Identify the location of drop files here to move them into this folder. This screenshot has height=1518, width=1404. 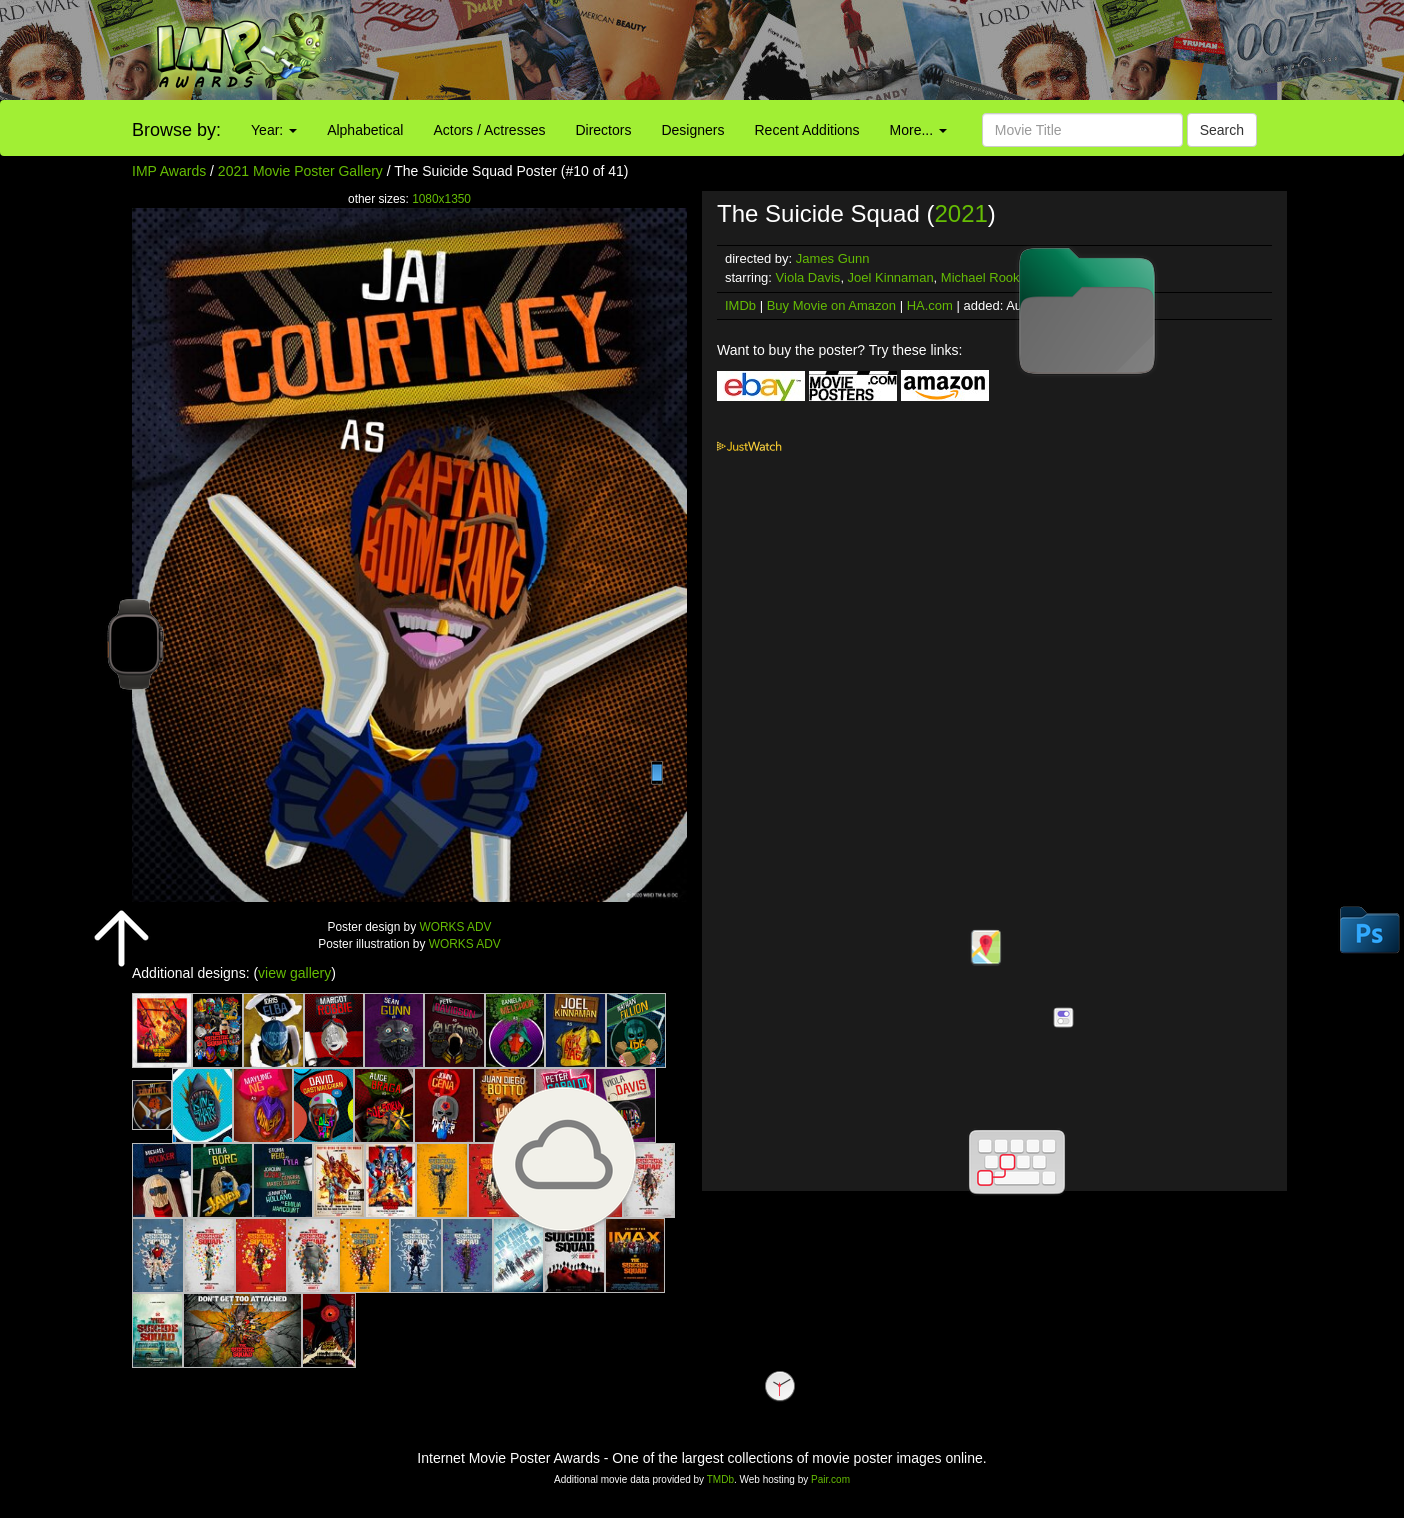
(1087, 311).